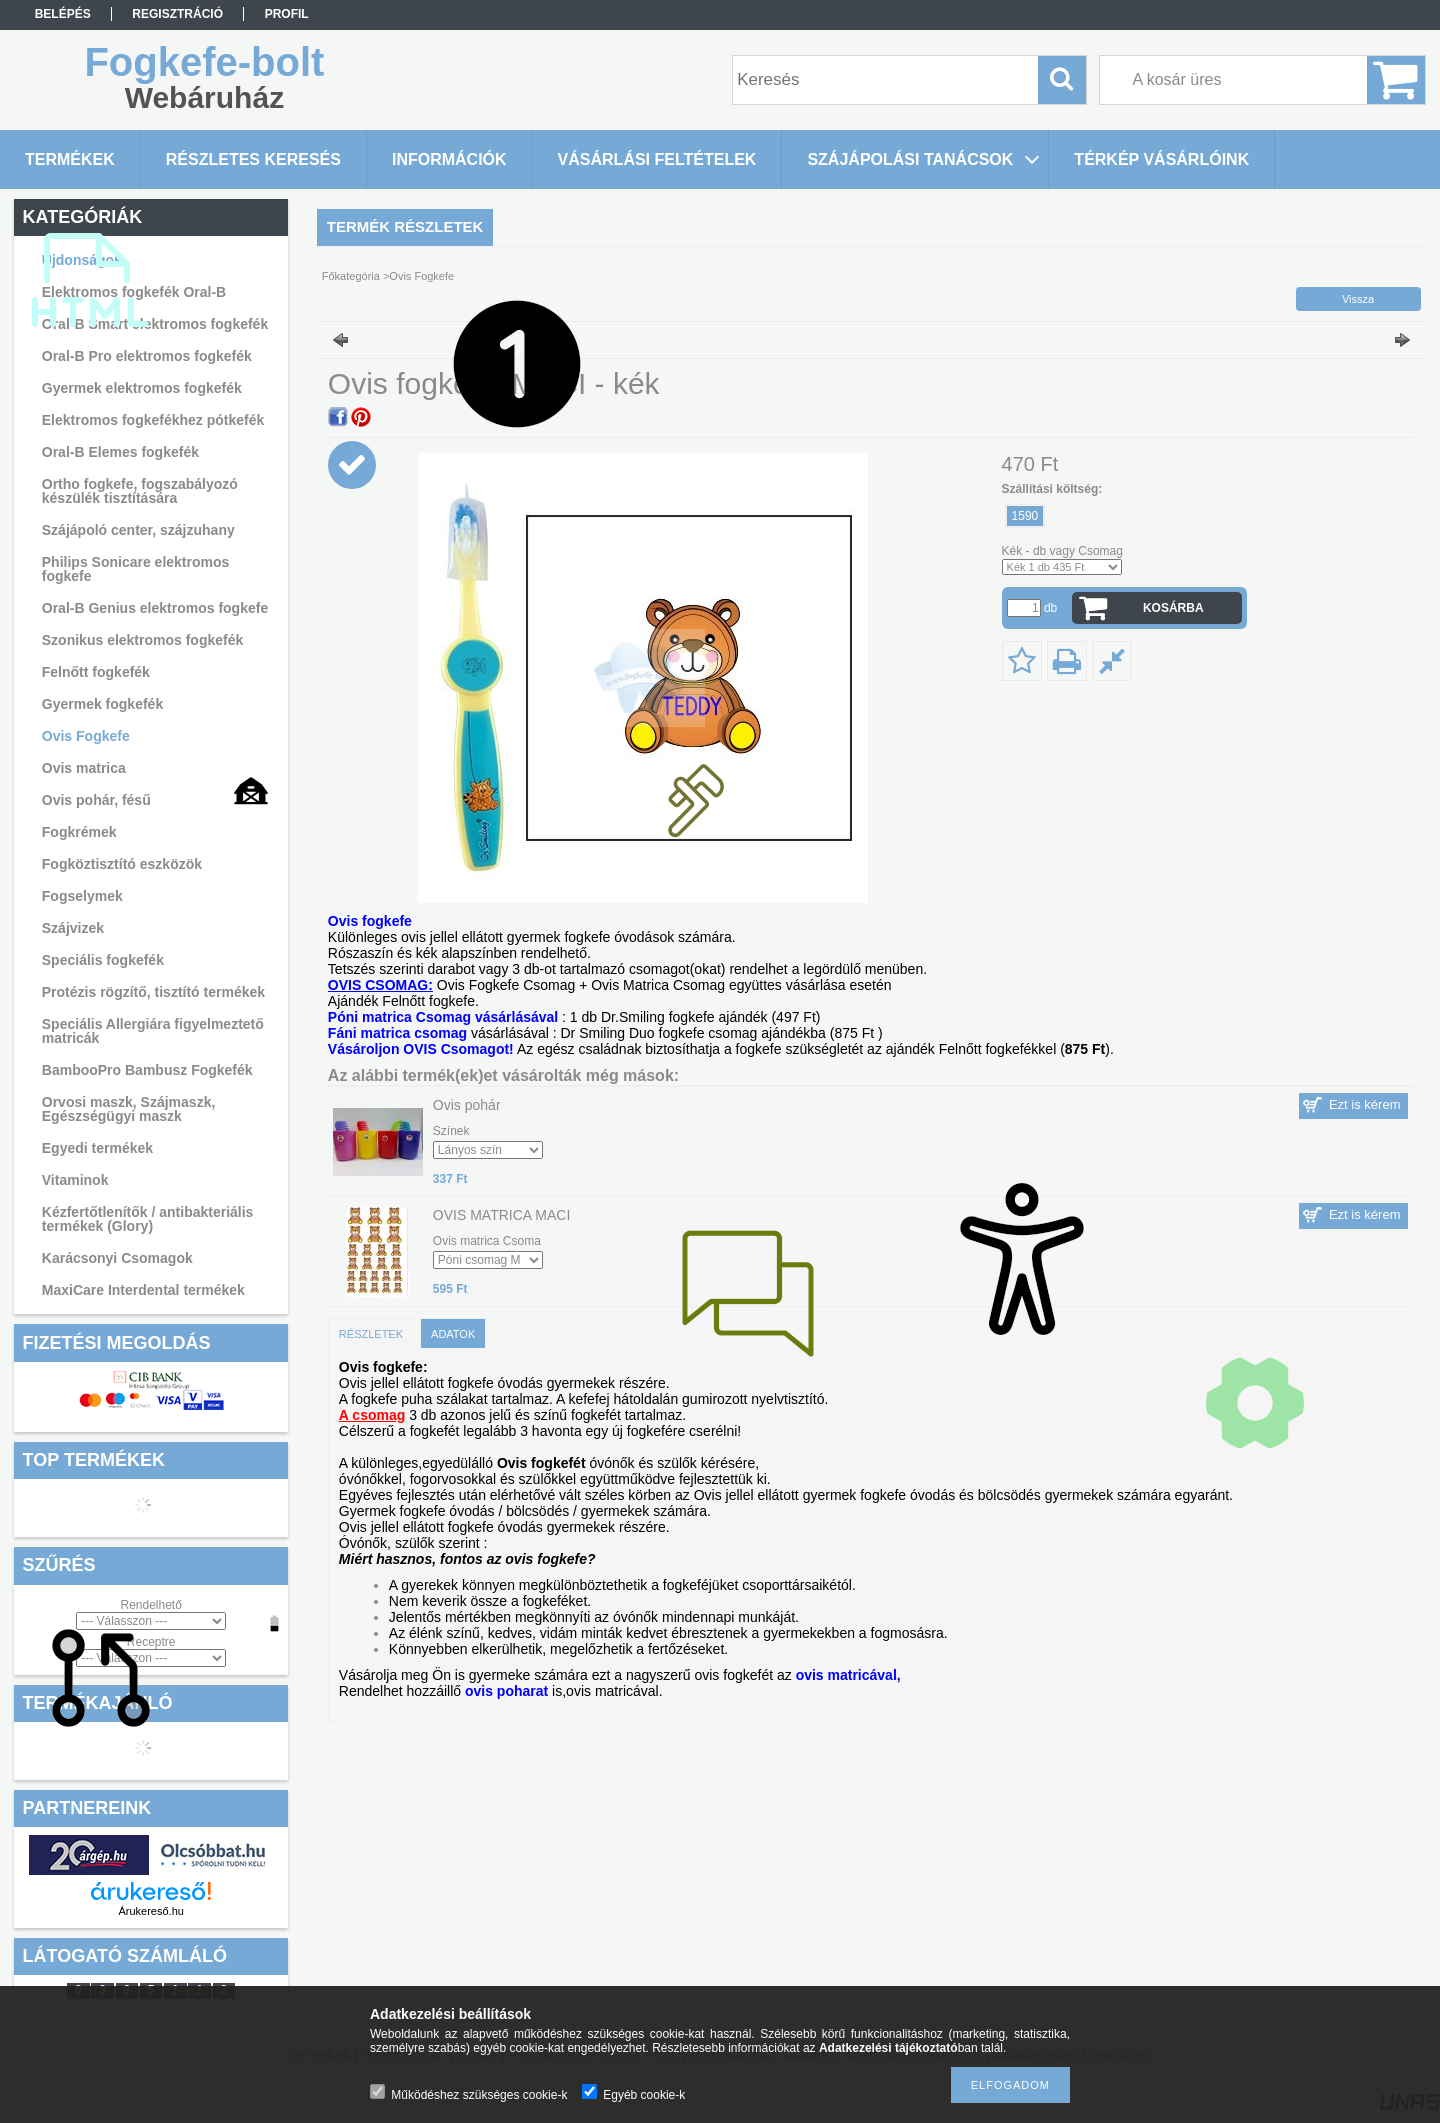 This screenshot has height=2123, width=1440. Describe the element at coordinates (274, 1623) in the screenshot. I see `indicates battery level at 30%` at that location.